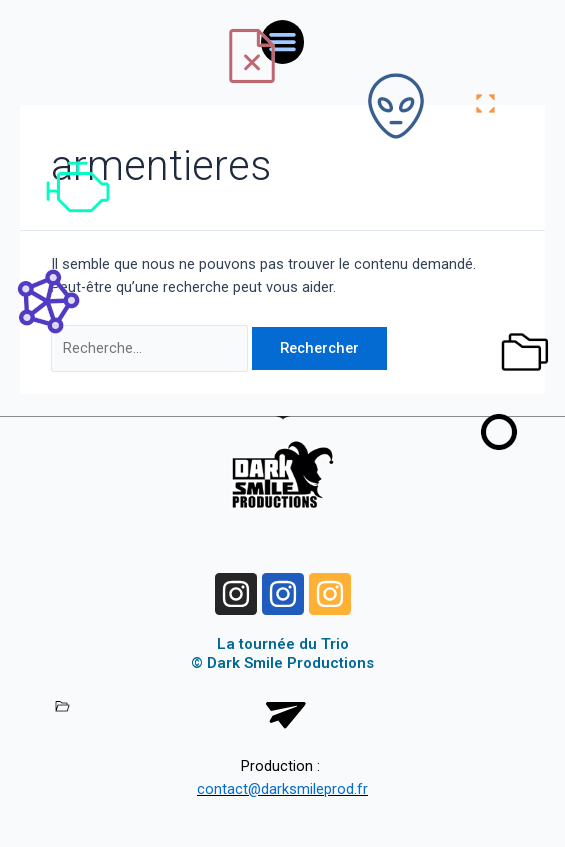 The height and width of the screenshot is (847, 565). What do you see at coordinates (252, 56) in the screenshot?
I see `delete or remove a file` at bounding box center [252, 56].